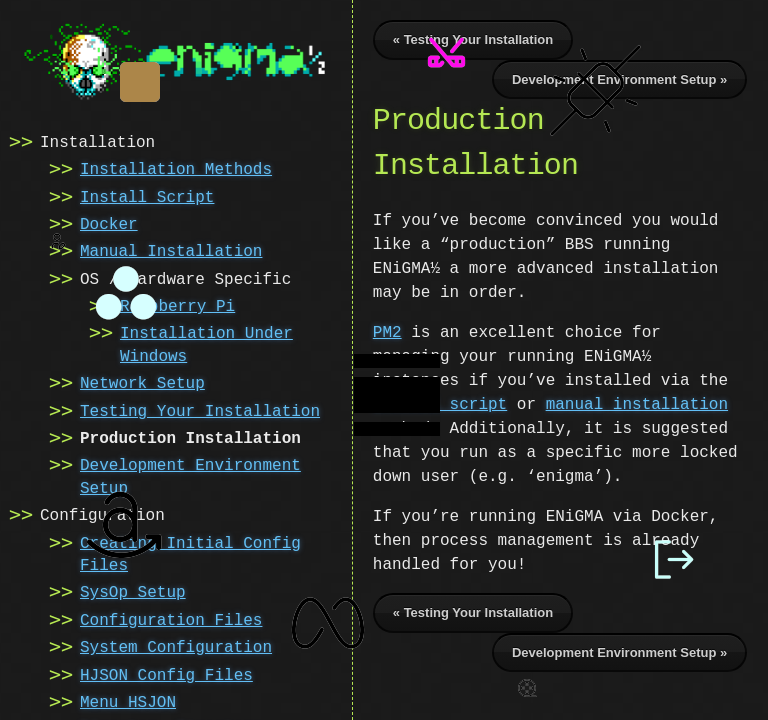 The height and width of the screenshot is (720, 768). I want to click on switch to day view in calendar, so click(399, 395).